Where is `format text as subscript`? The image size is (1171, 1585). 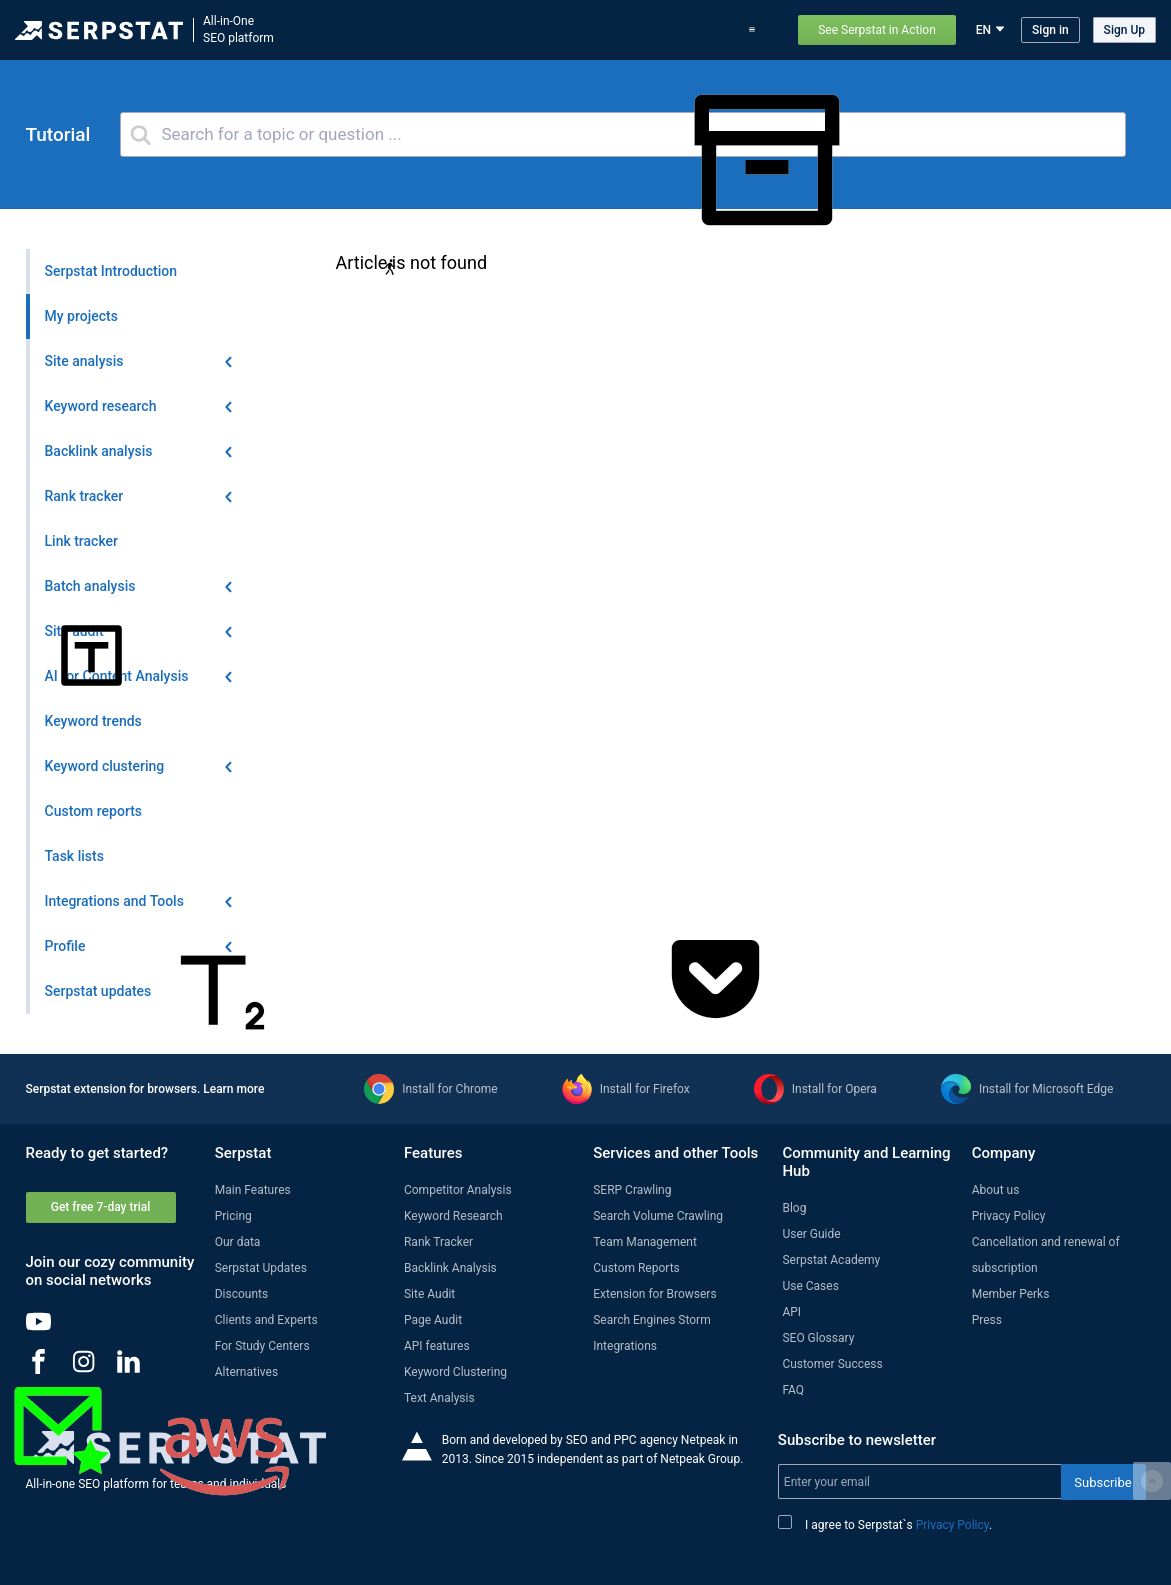
format text as subscript is located at coordinates (222, 992).